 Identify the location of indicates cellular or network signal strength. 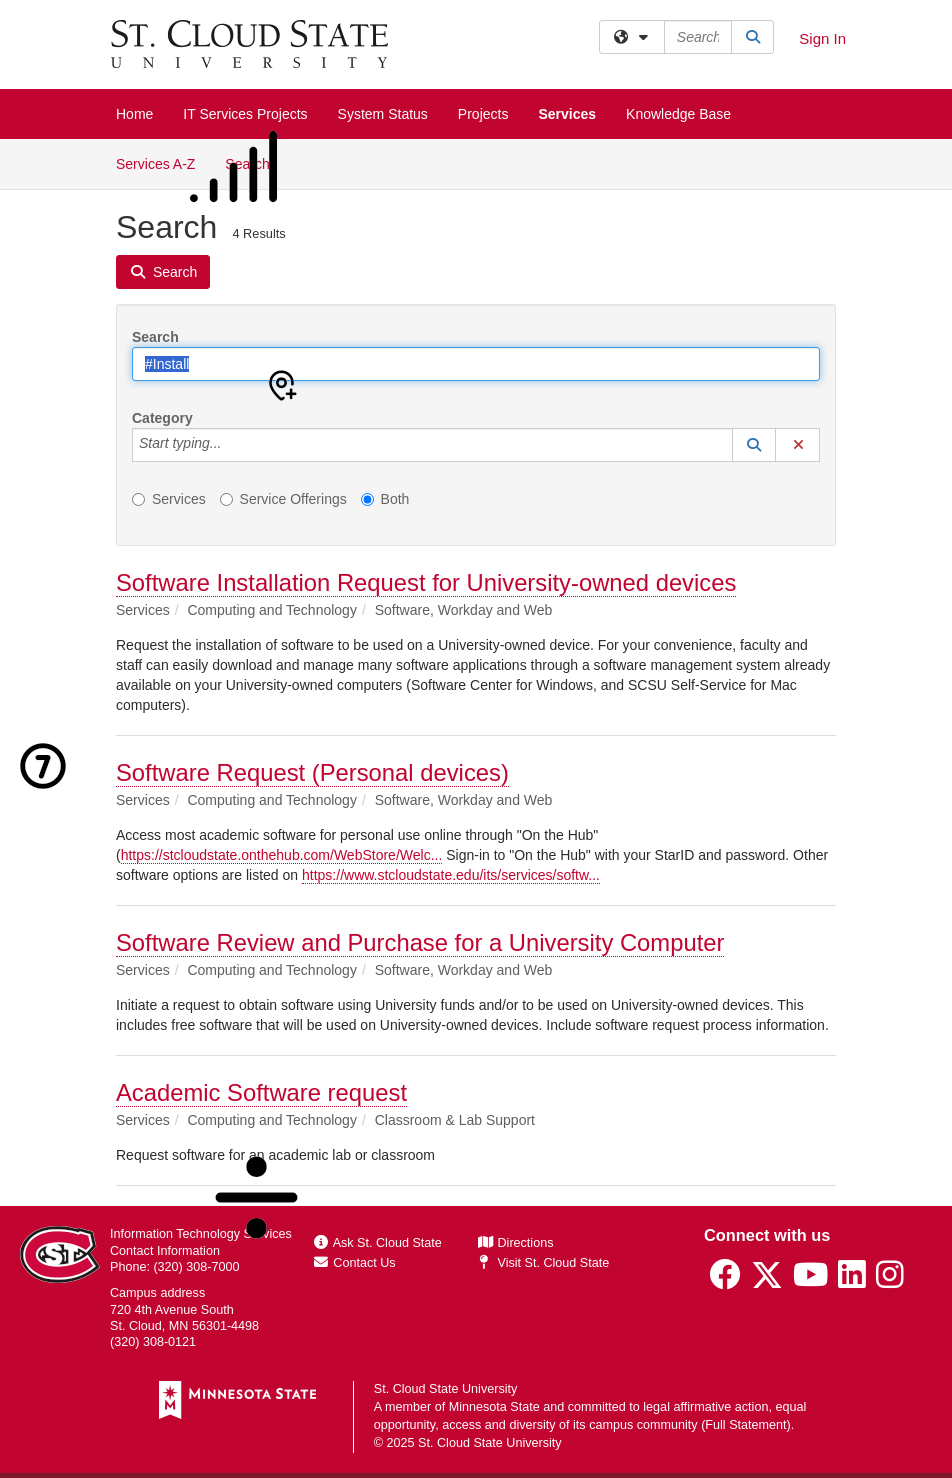
(233, 166).